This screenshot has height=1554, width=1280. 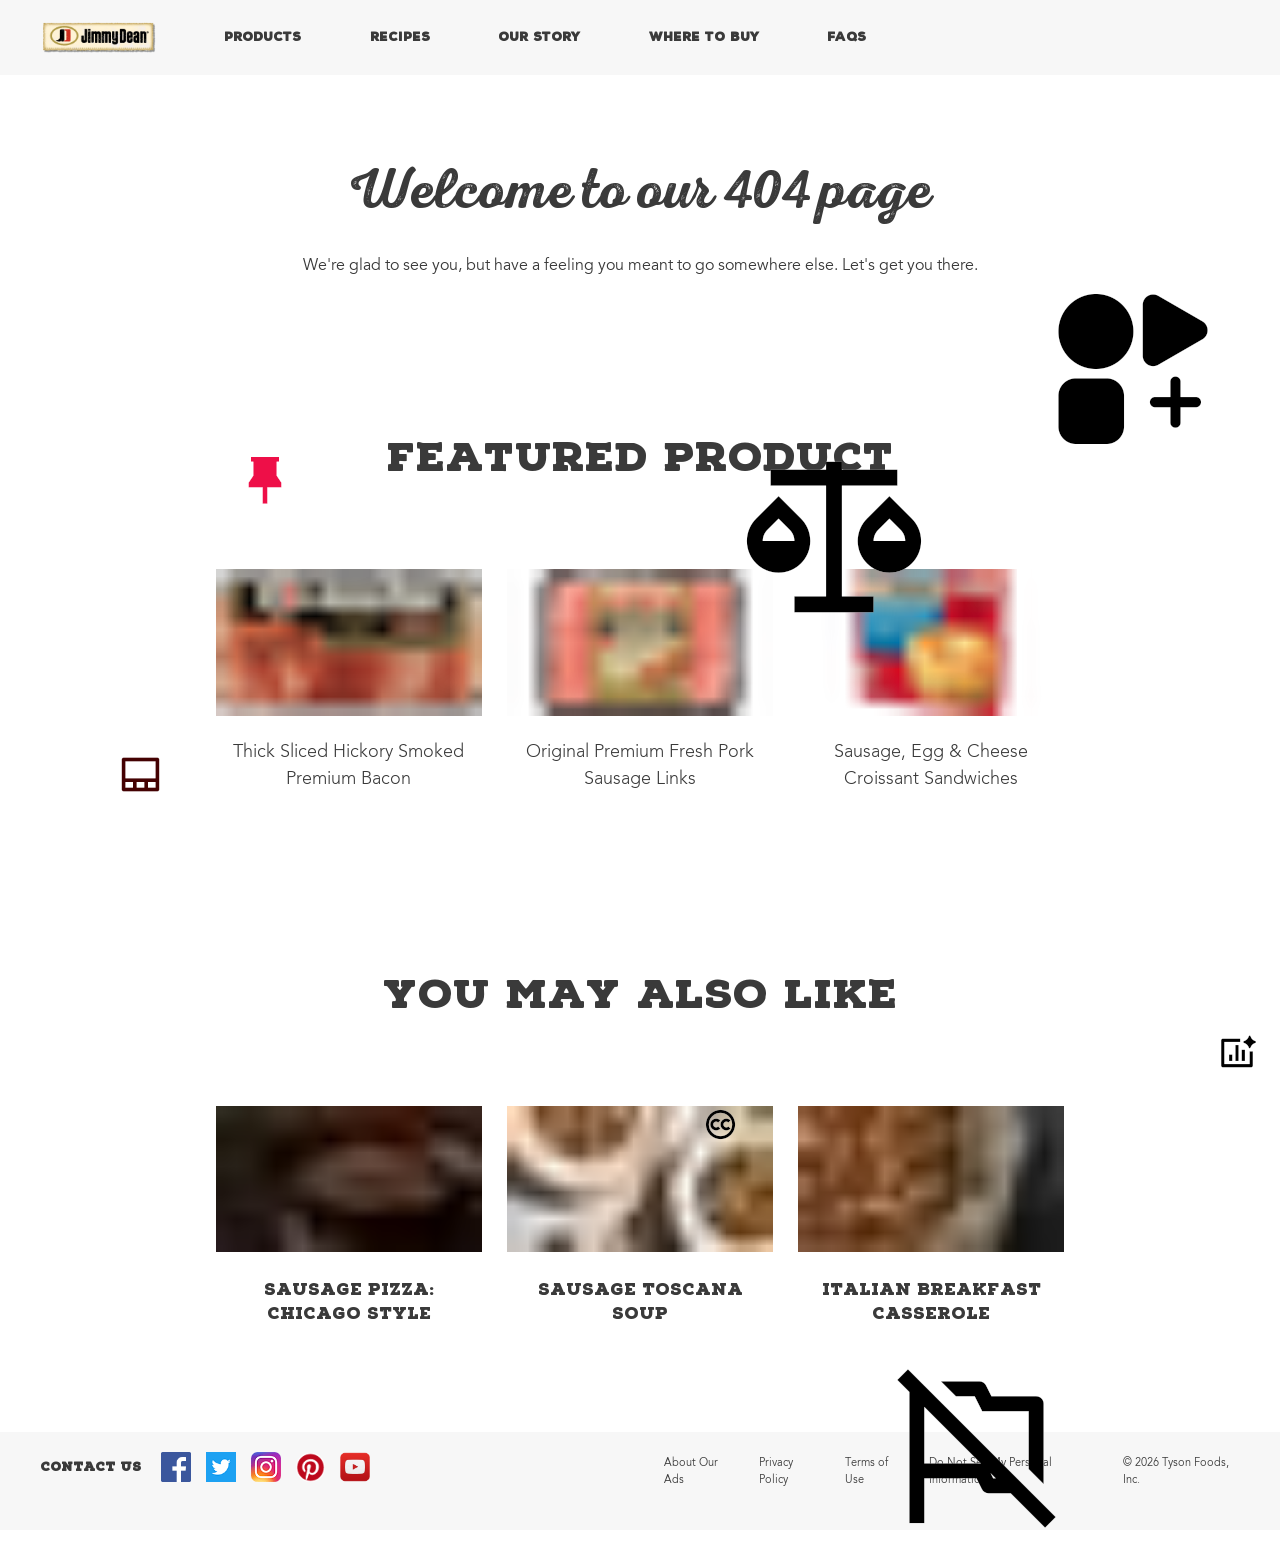 What do you see at coordinates (265, 478) in the screenshot?
I see `pin an item to keep it visible` at bounding box center [265, 478].